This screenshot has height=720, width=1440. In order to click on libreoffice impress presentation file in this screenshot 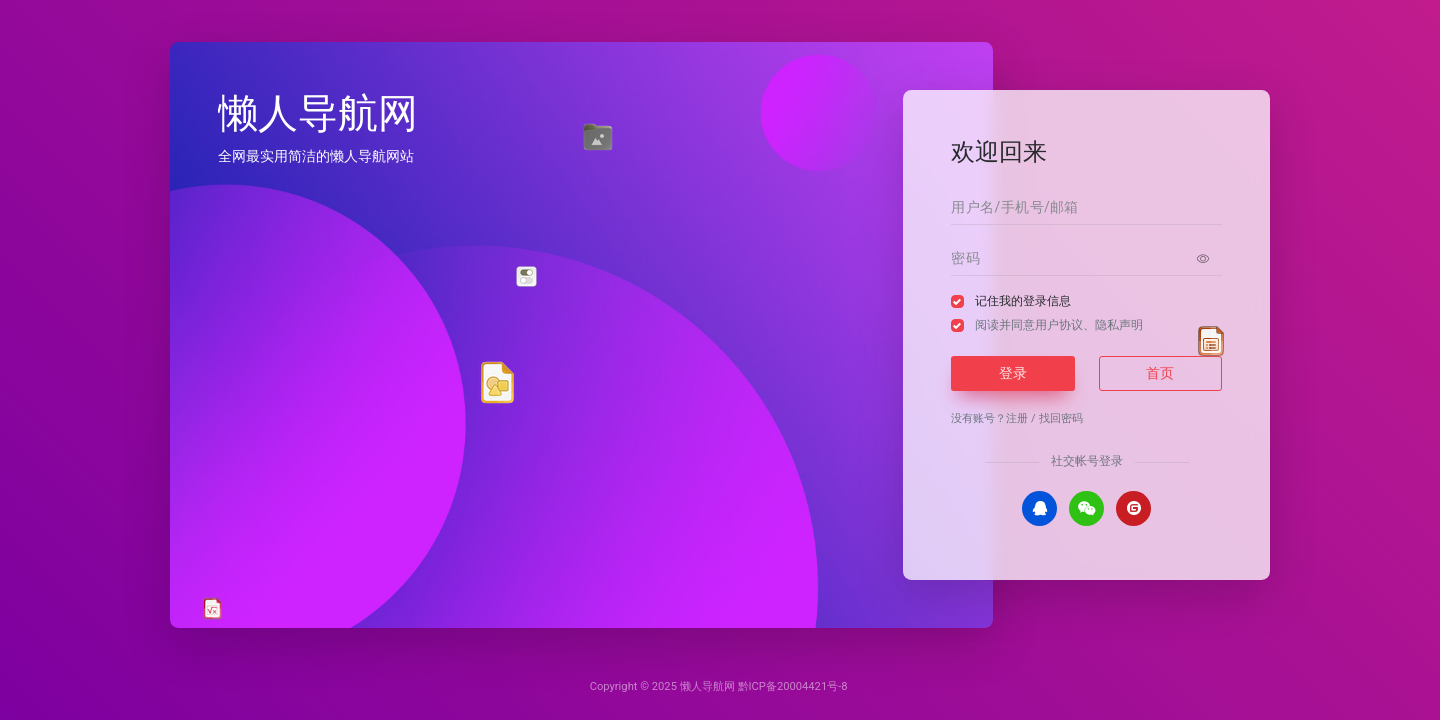, I will do `click(1211, 341)`.